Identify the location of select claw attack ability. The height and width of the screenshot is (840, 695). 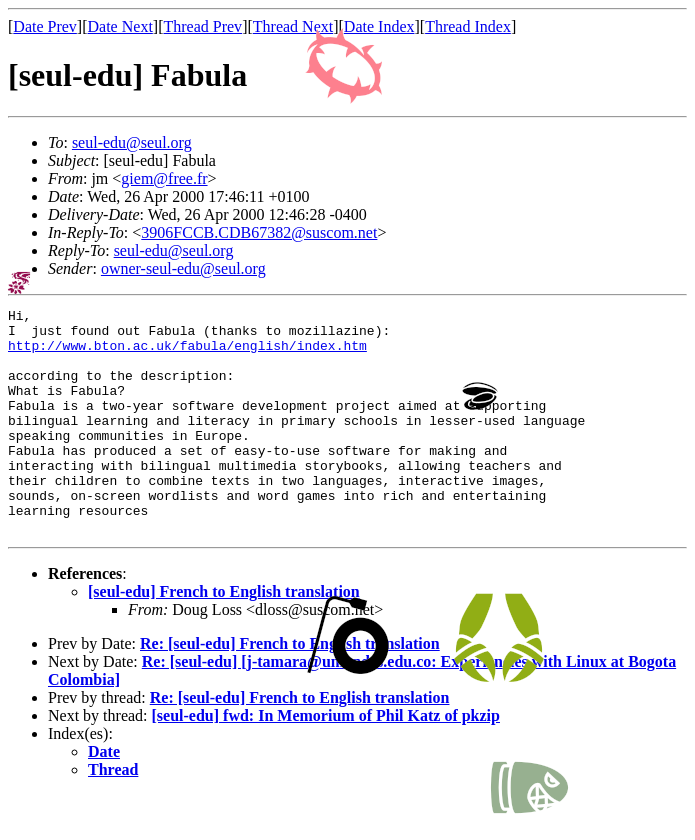
(499, 637).